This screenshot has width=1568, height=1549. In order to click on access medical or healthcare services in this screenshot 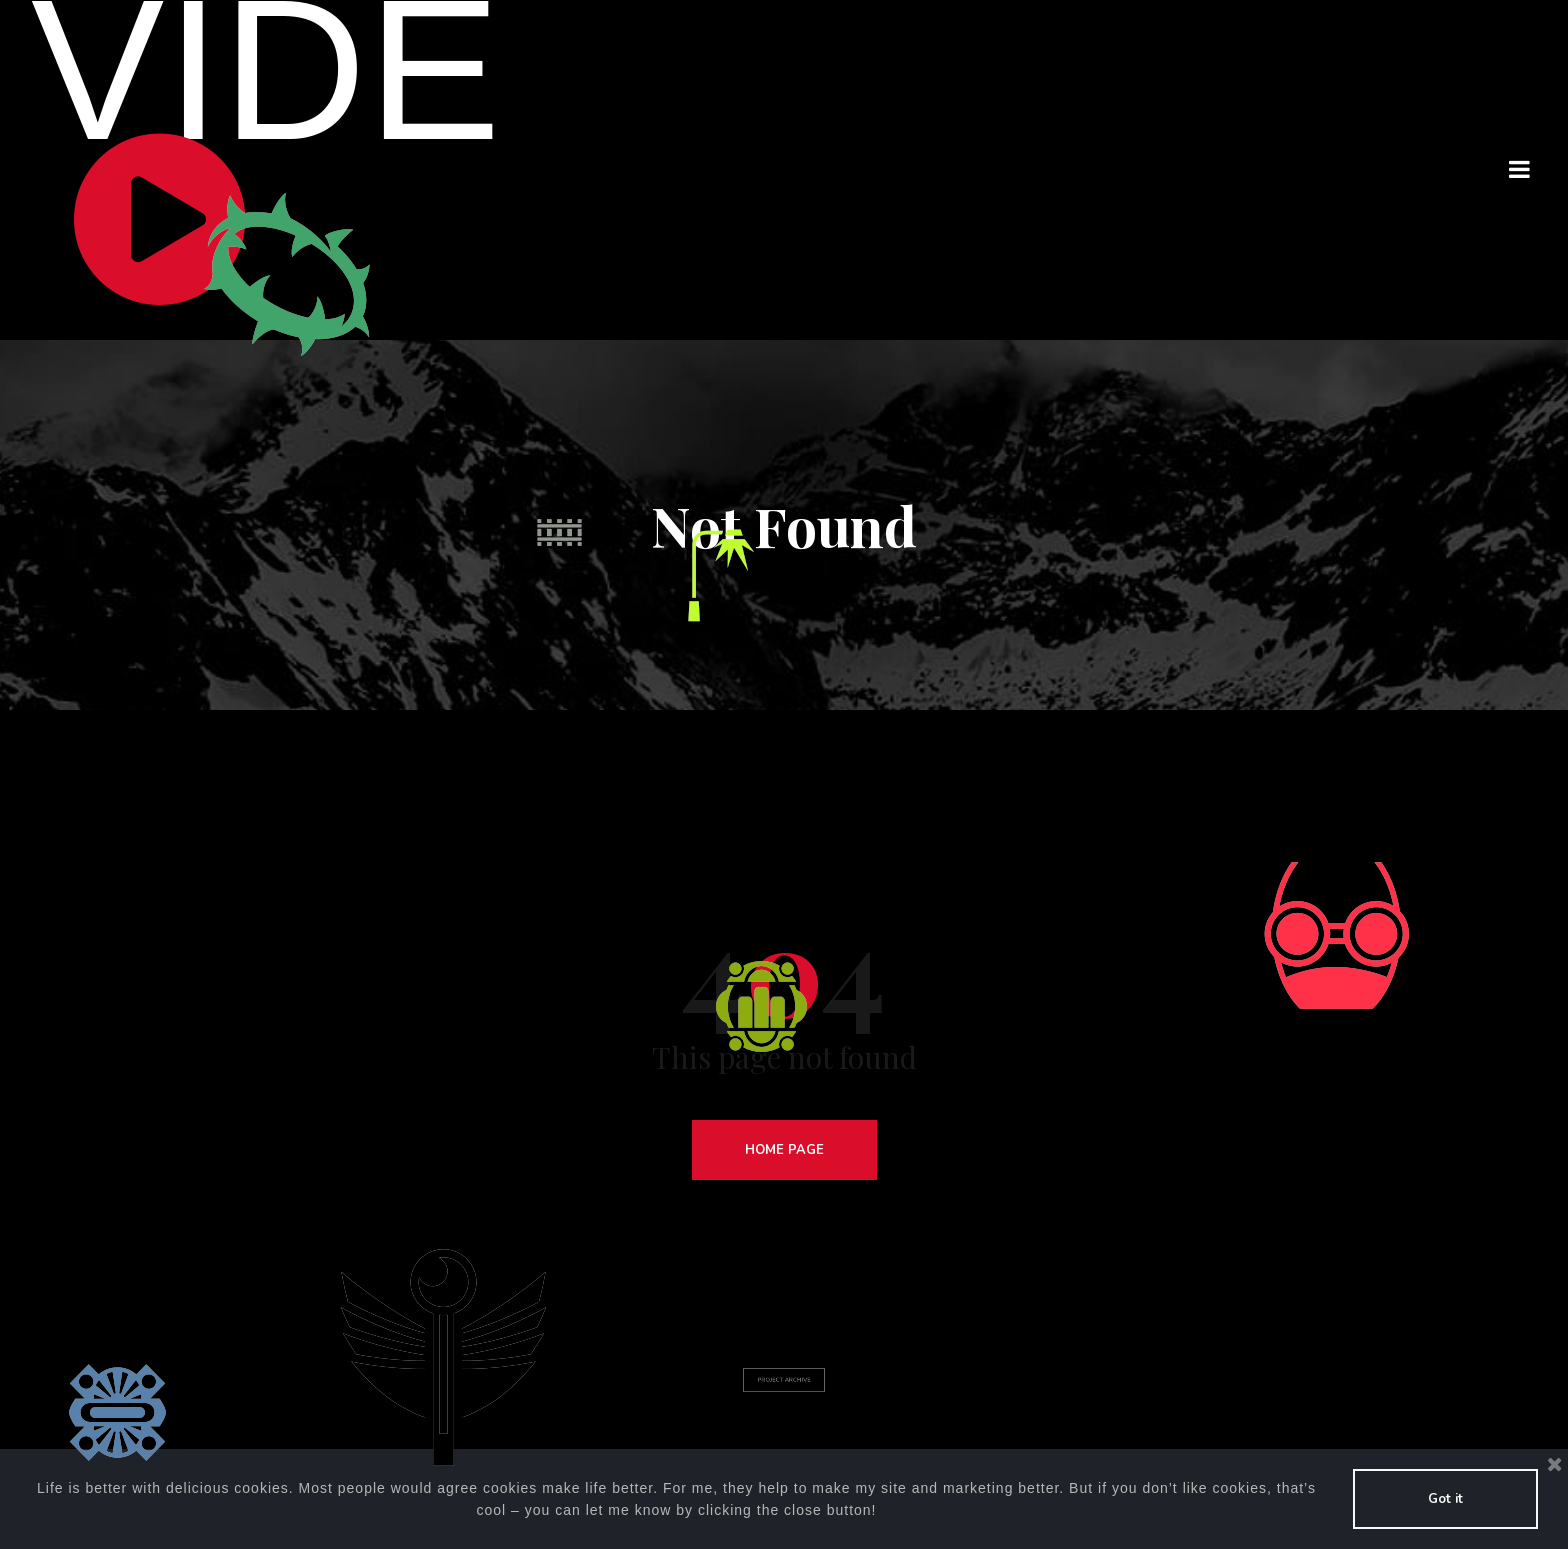, I will do `click(1337, 936)`.